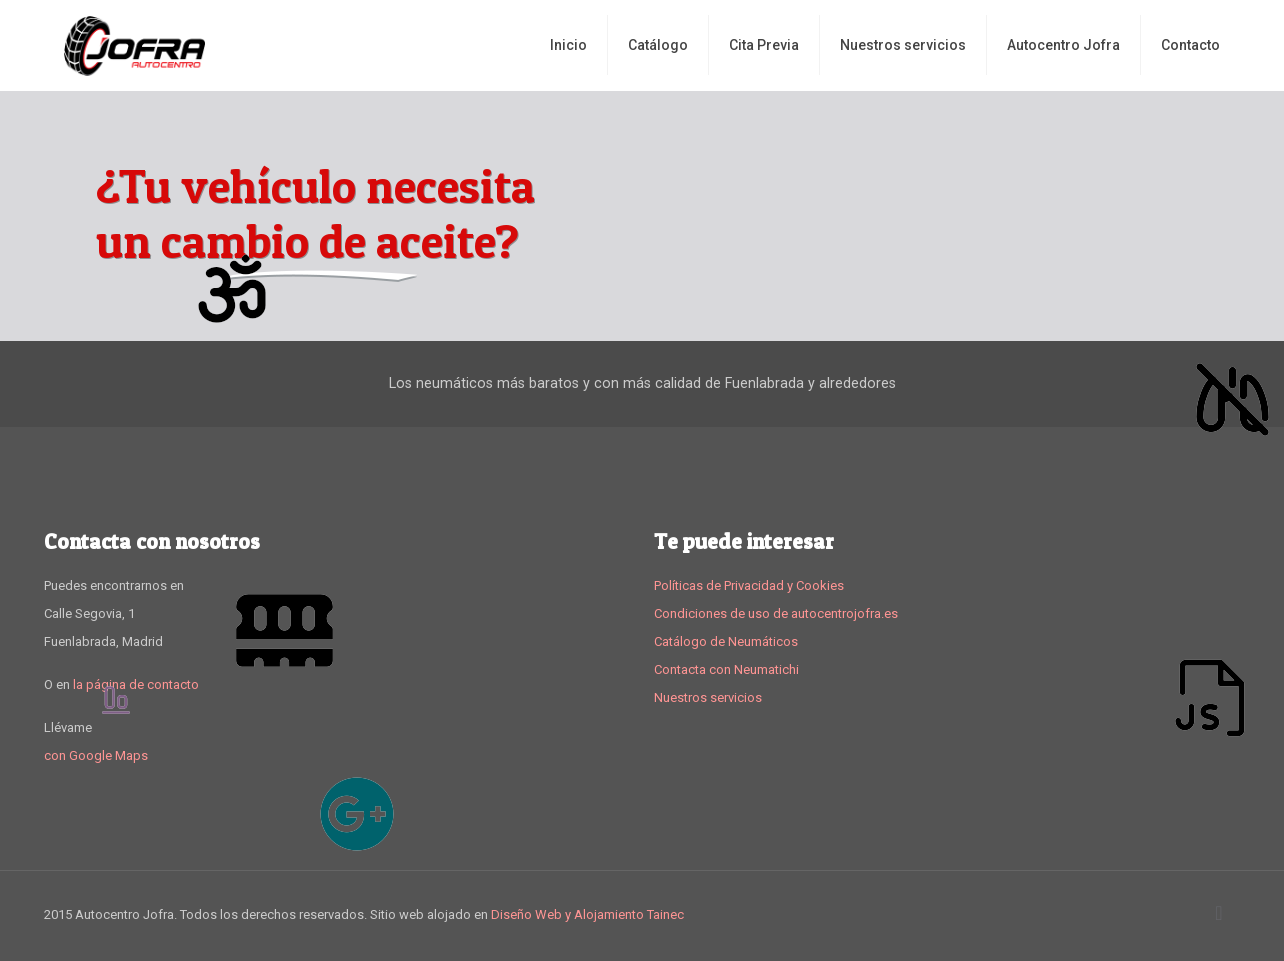 This screenshot has width=1284, height=961. What do you see at coordinates (231, 288) in the screenshot?
I see `indicates hinduism or spiritual content` at bounding box center [231, 288].